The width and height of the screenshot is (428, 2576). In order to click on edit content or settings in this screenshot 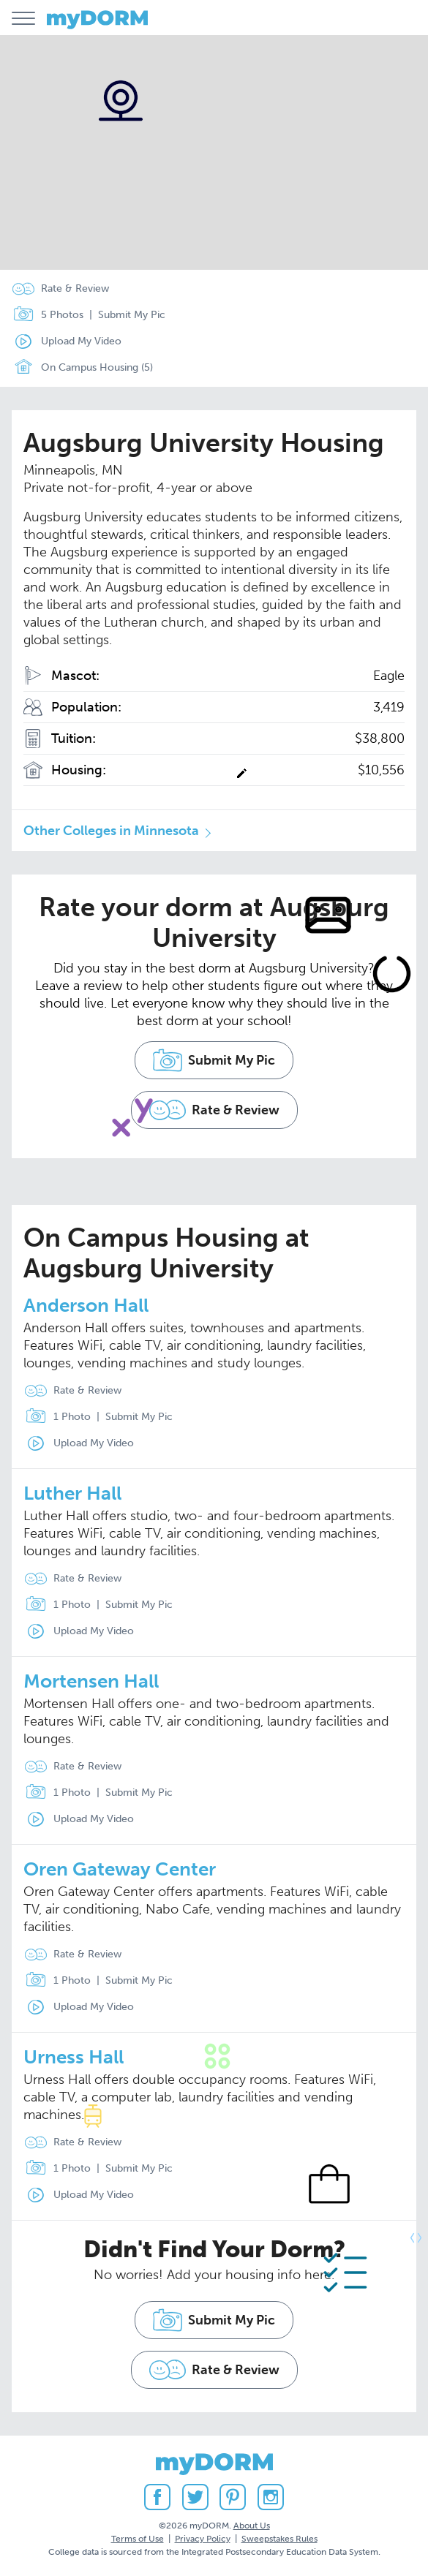, I will do `click(241, 773)`.